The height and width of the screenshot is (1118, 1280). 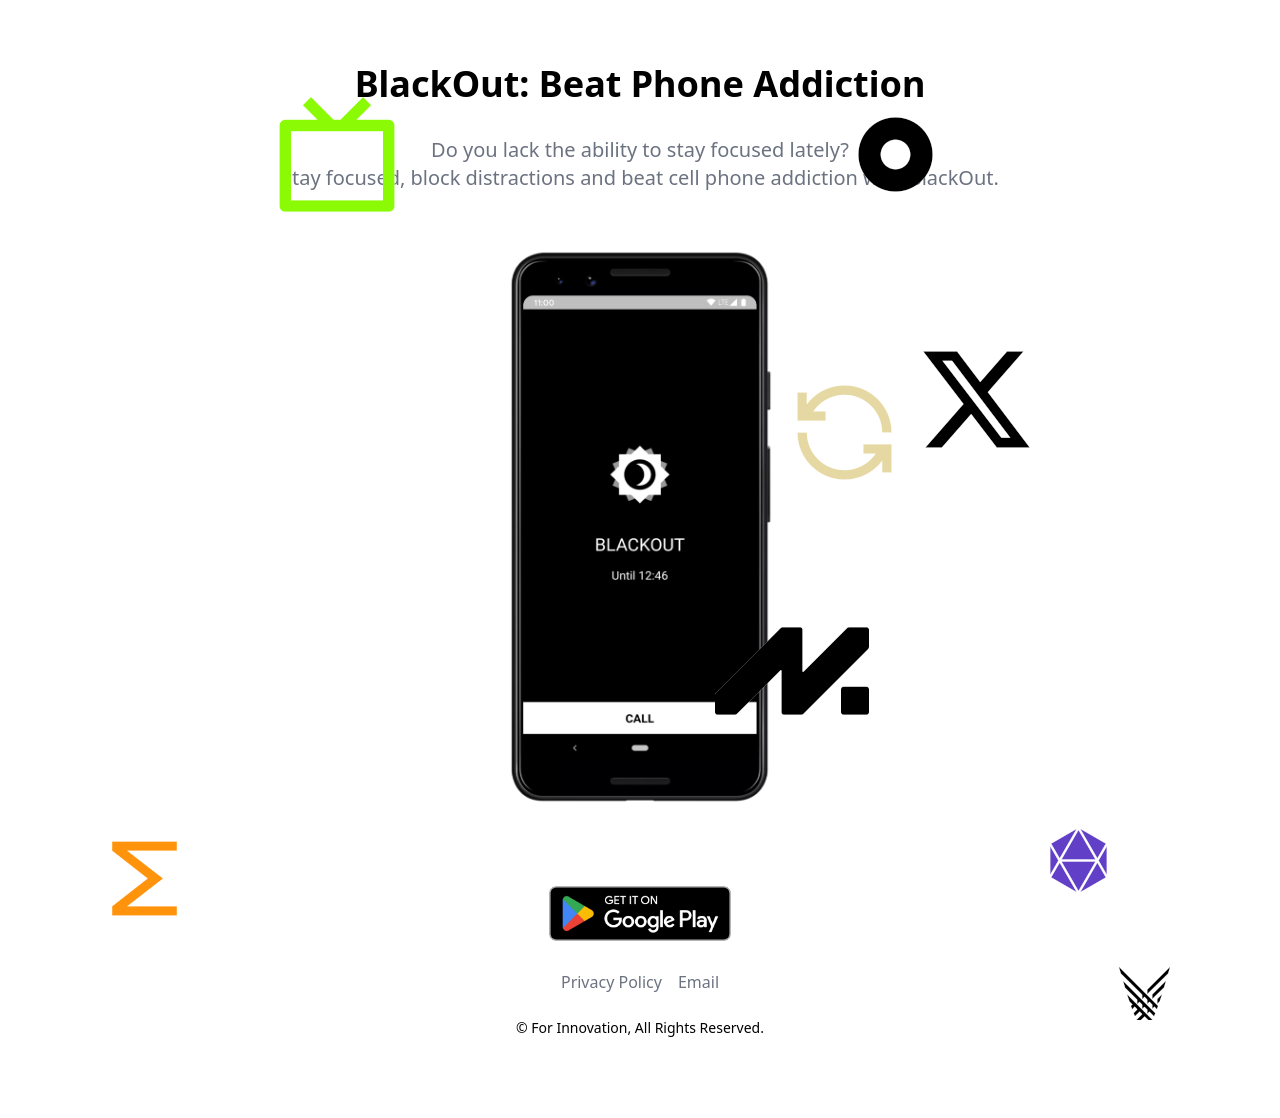 I want to click on the game awards official logo, so click(x=1144, y=993).